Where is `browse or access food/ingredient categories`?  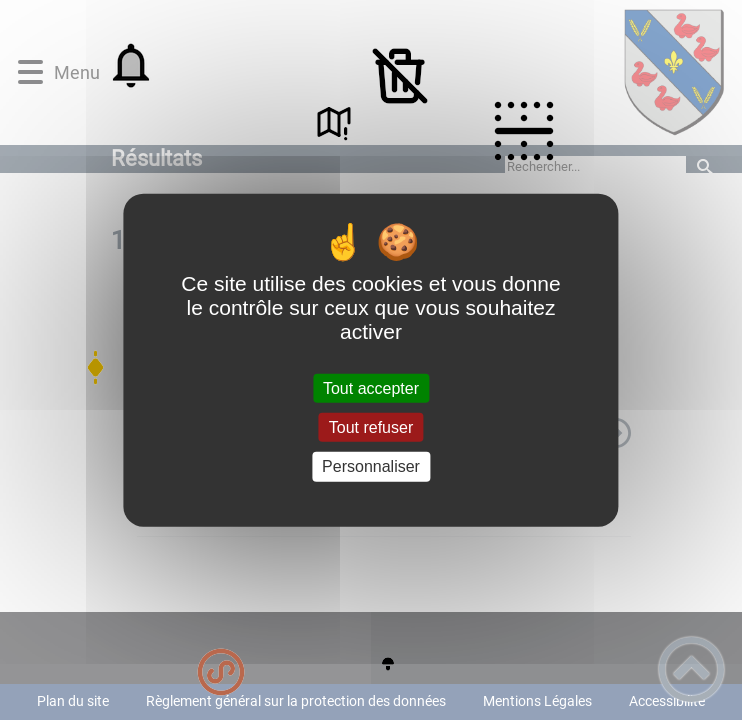
browse or access food/ingredient categories is located at coordinates (388, 664).